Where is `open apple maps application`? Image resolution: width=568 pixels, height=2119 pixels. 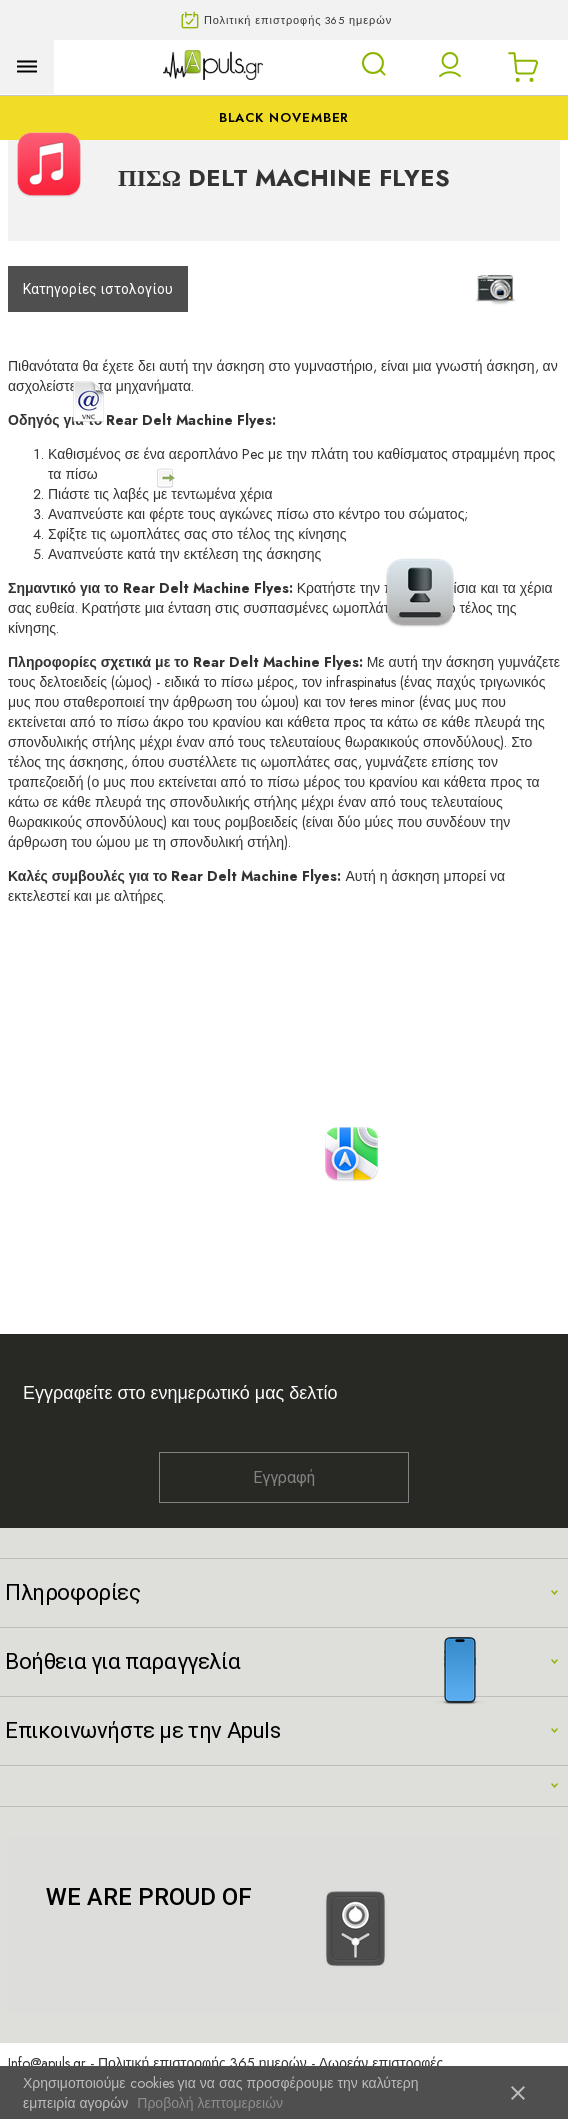
open apple maps application is located at coordinates (351, 1153).